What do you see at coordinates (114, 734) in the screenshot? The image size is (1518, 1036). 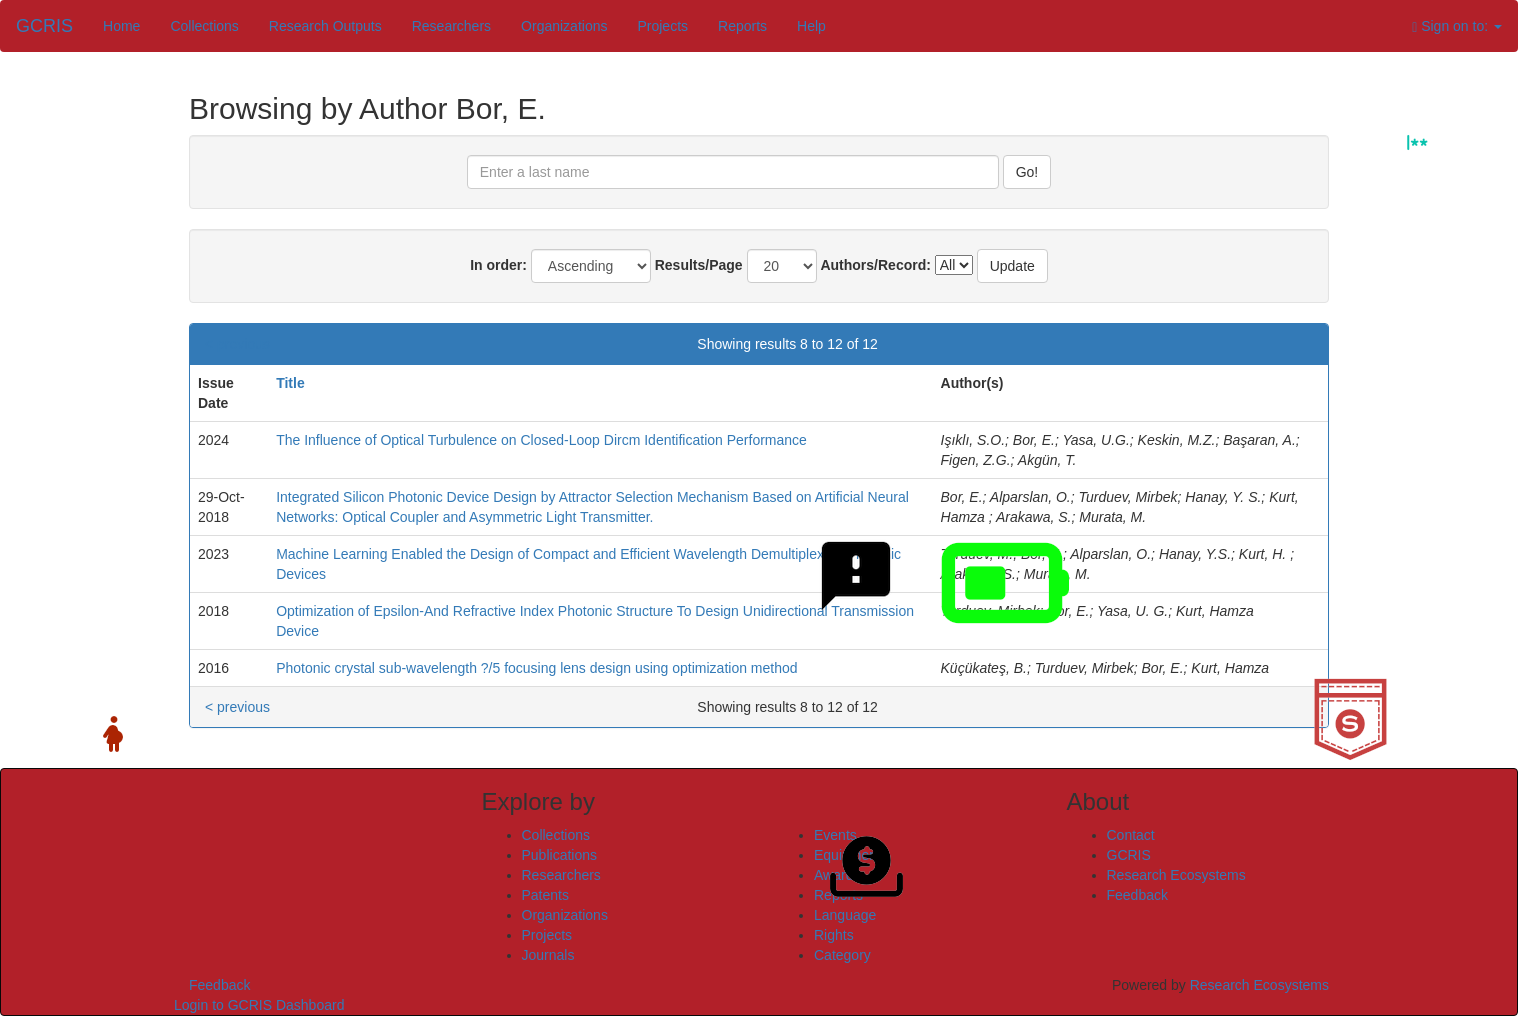 I see `indicates pregnancy-related content or services` at bounding box center [114, 734].